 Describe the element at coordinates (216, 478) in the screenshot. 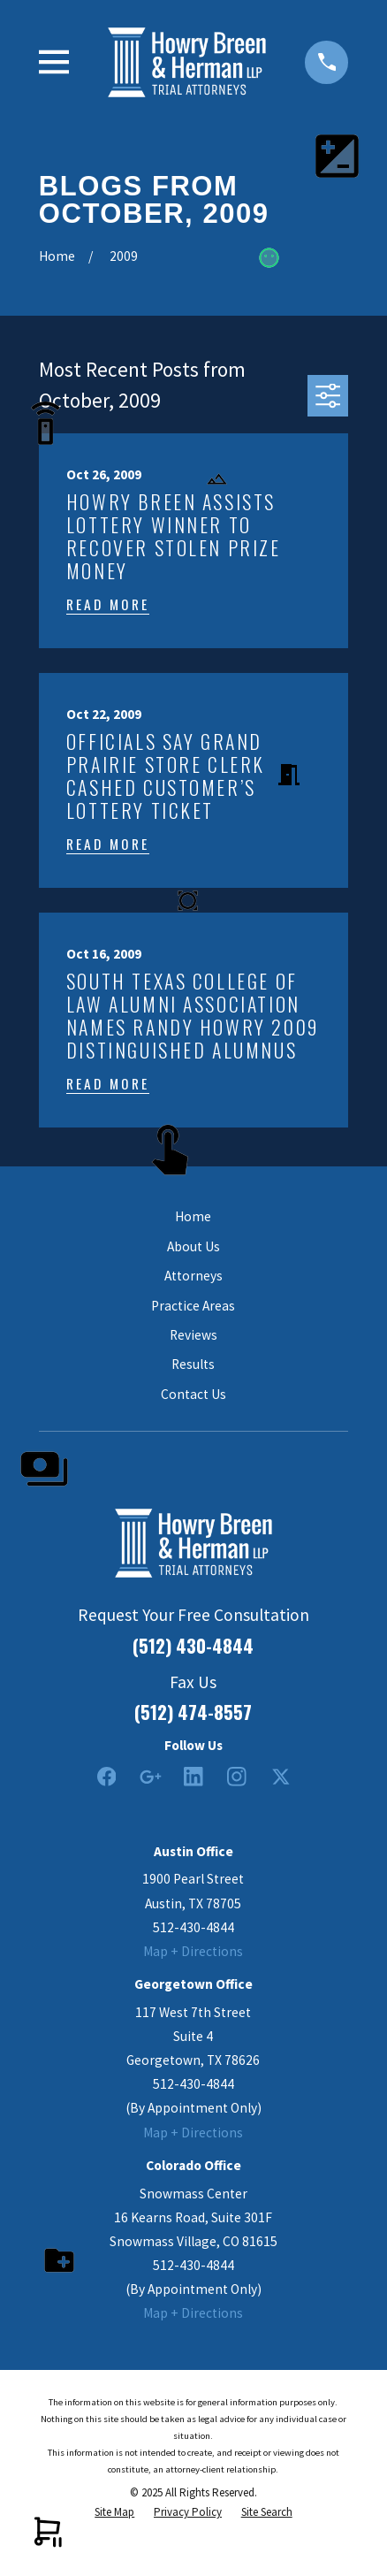

I see `switch to terrain map view` at that location.